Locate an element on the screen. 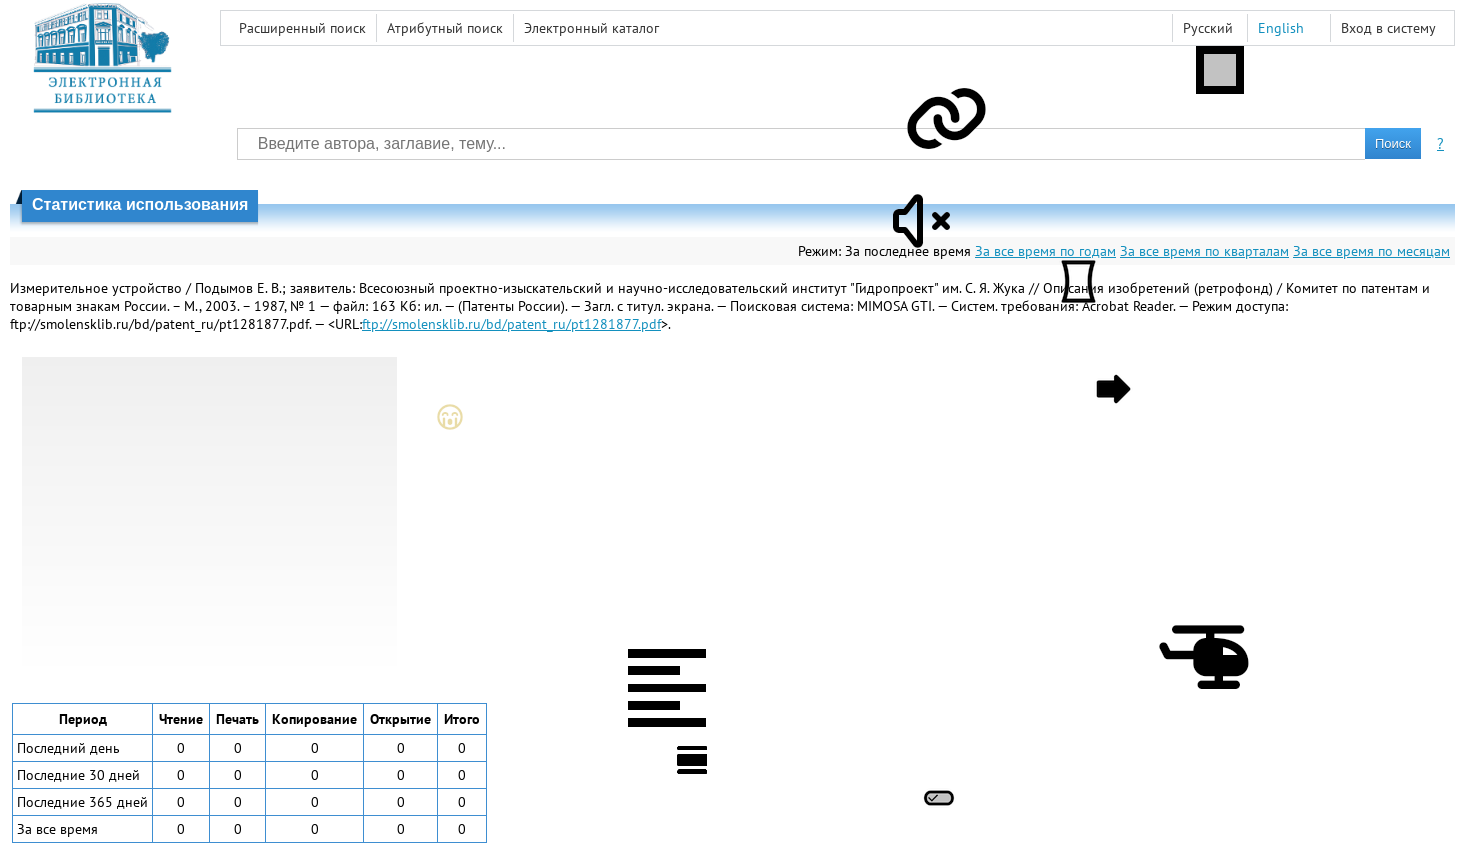 Image resolution: width=1465 pixels, height=843 pixels. switch to vertical panorama mode is located at coordinates (1078, 281).